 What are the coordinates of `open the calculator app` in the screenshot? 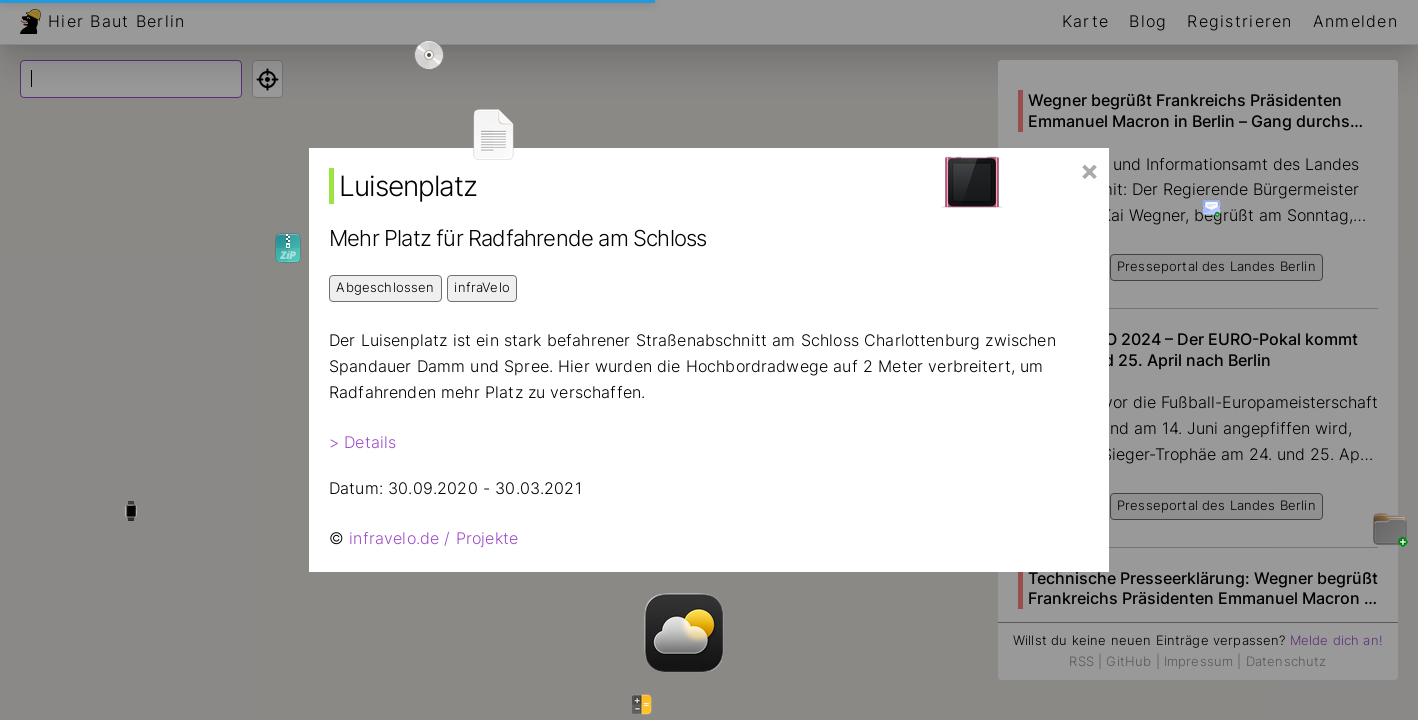 It's located at (641, 704).